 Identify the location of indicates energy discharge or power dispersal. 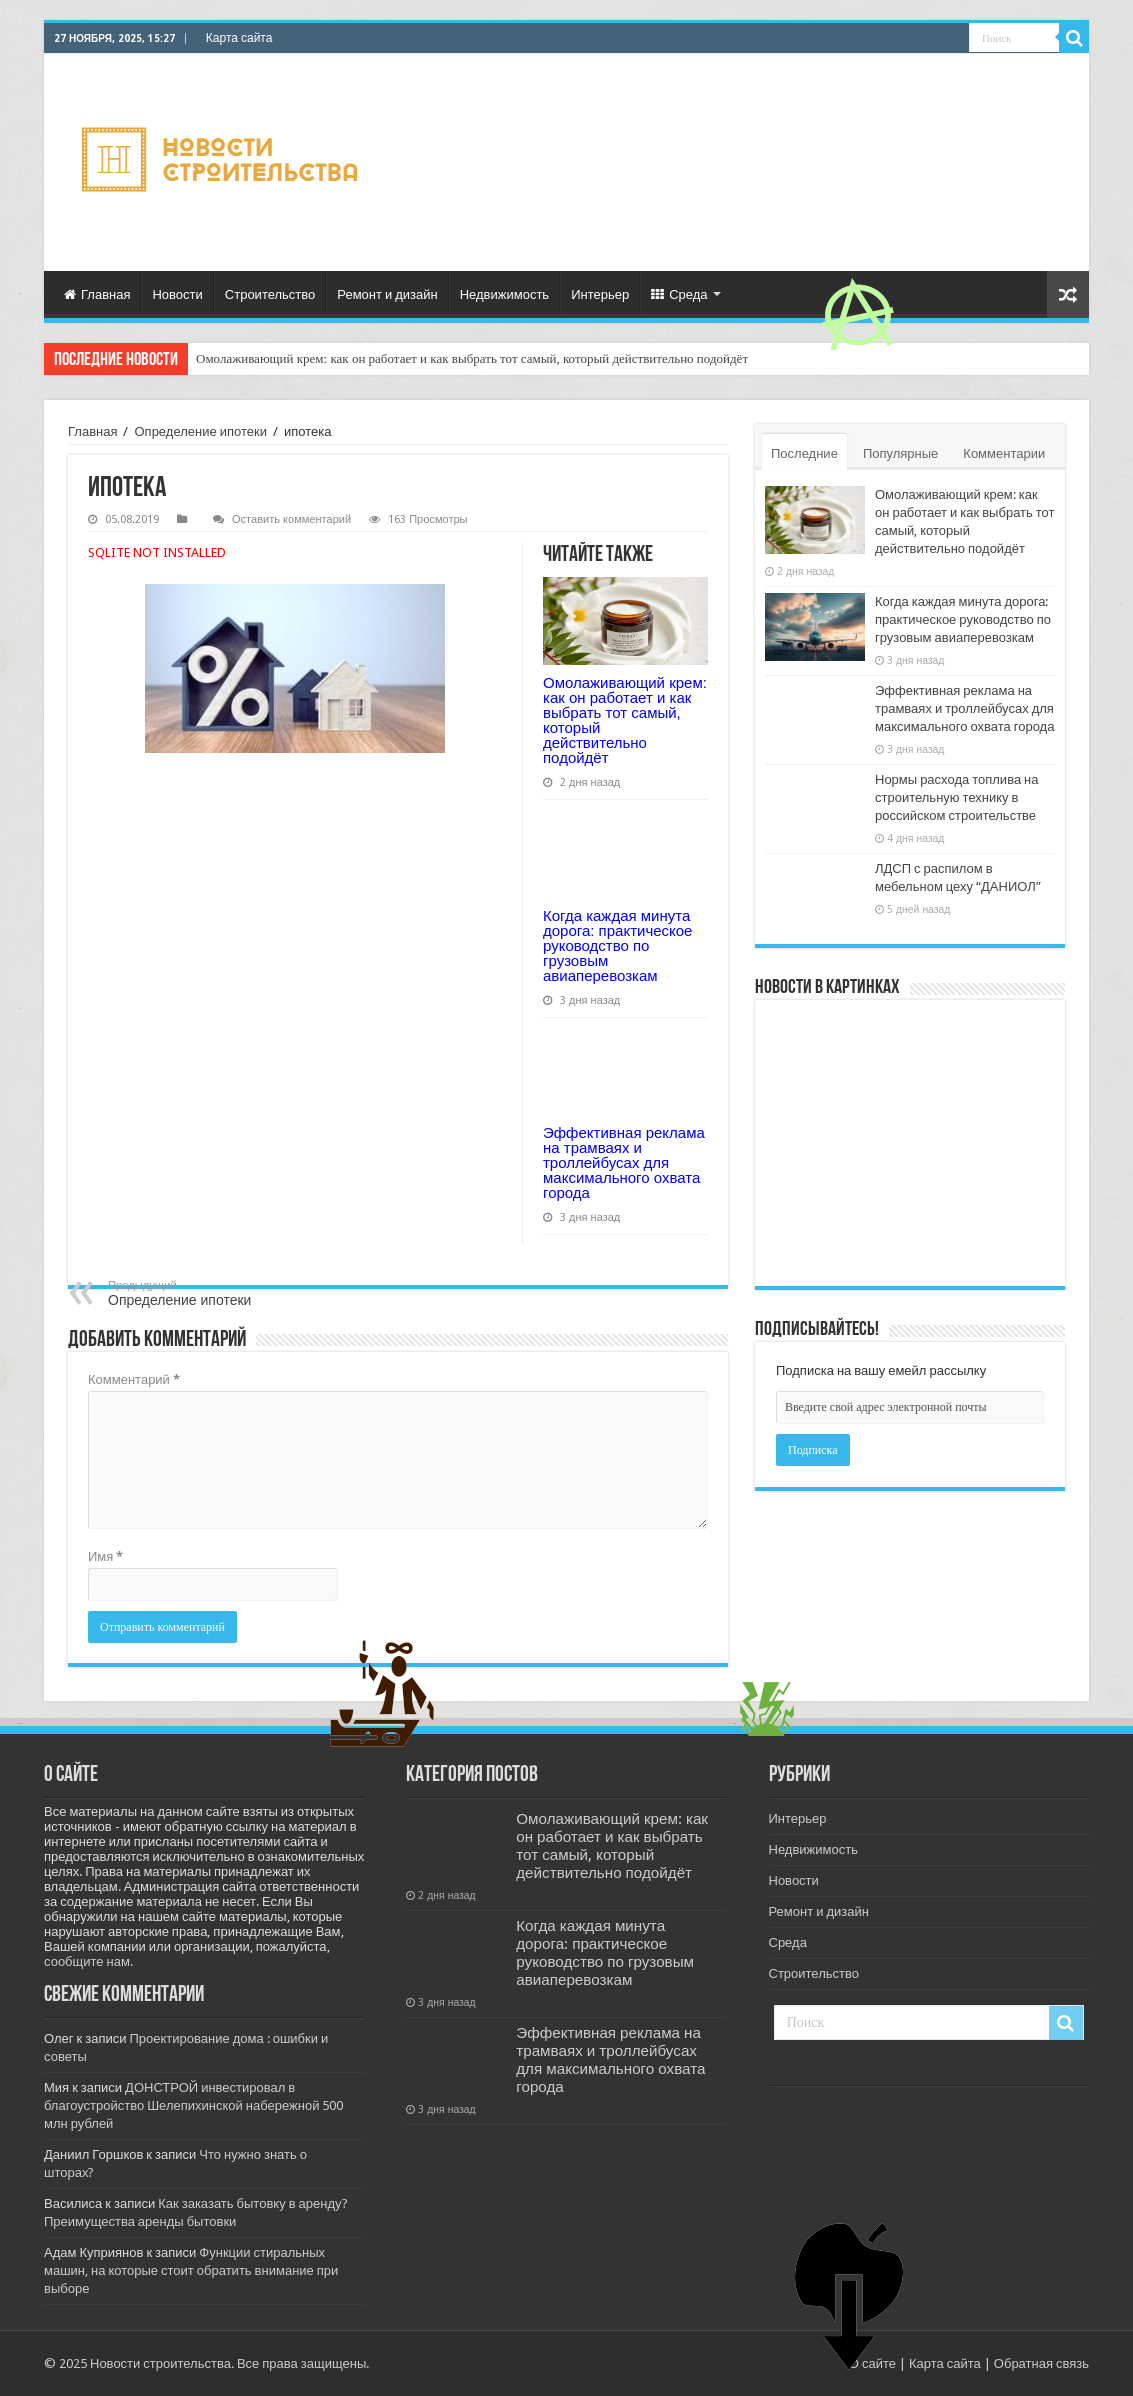
(767, 1709).